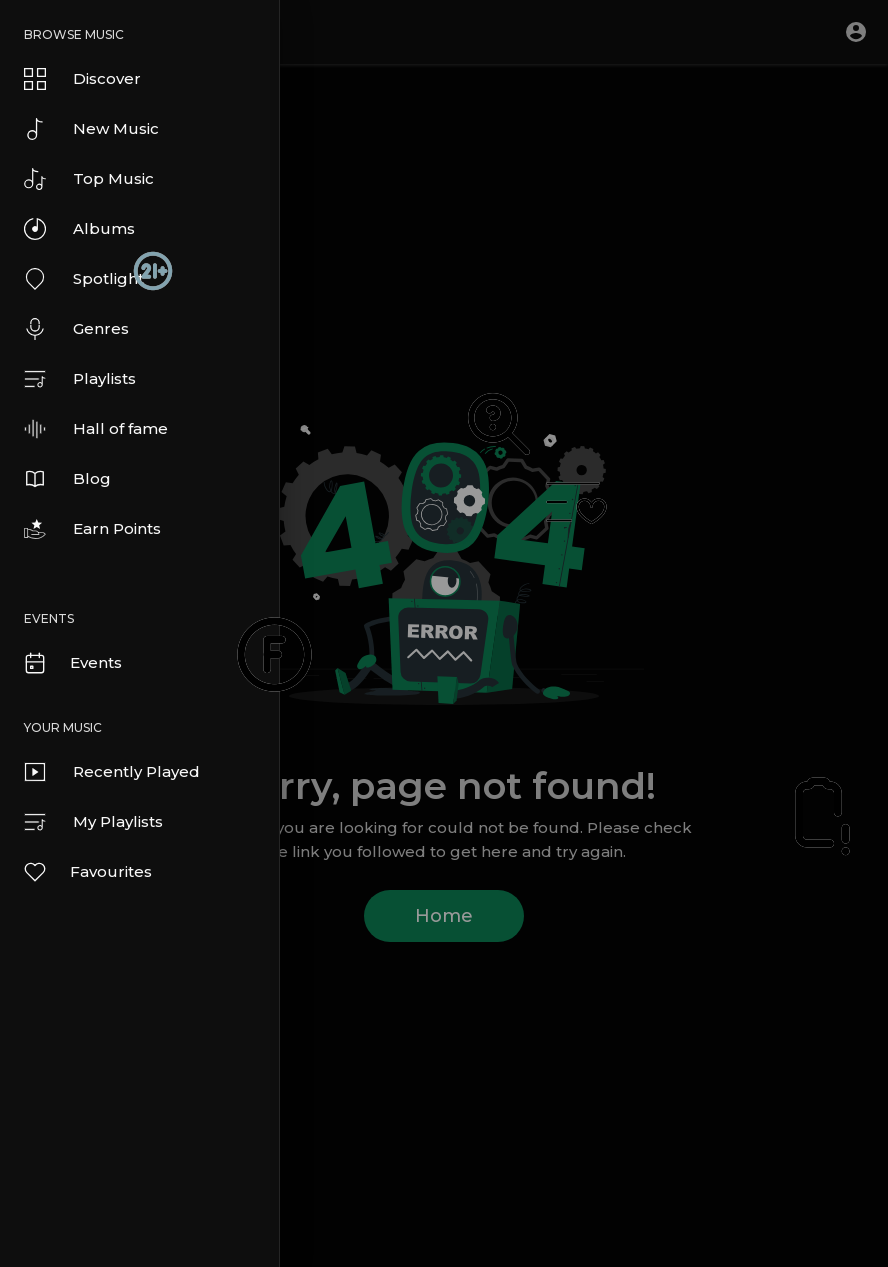  Describe the element at coordinates (274, 654) in the screenshot. I see `facebook shortcut or social sharing` at that location.